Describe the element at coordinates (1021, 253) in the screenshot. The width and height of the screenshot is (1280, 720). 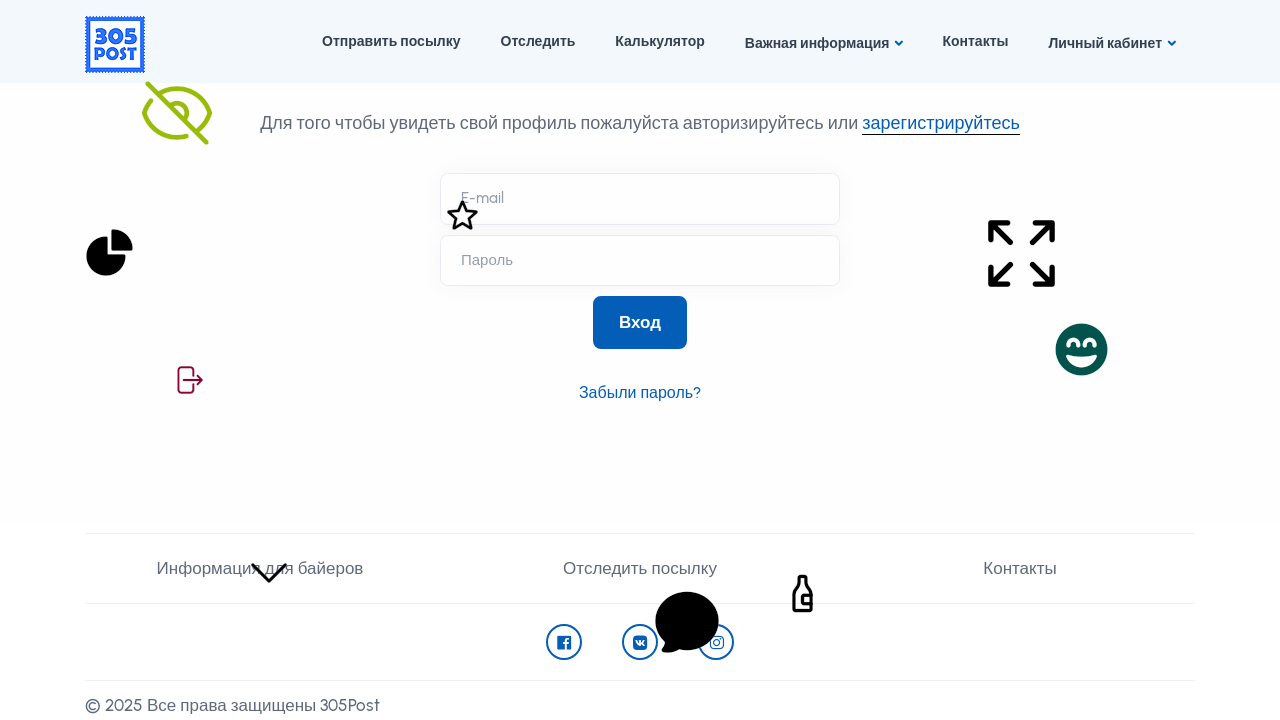
I see `expand to fullscreen mode` at that location.